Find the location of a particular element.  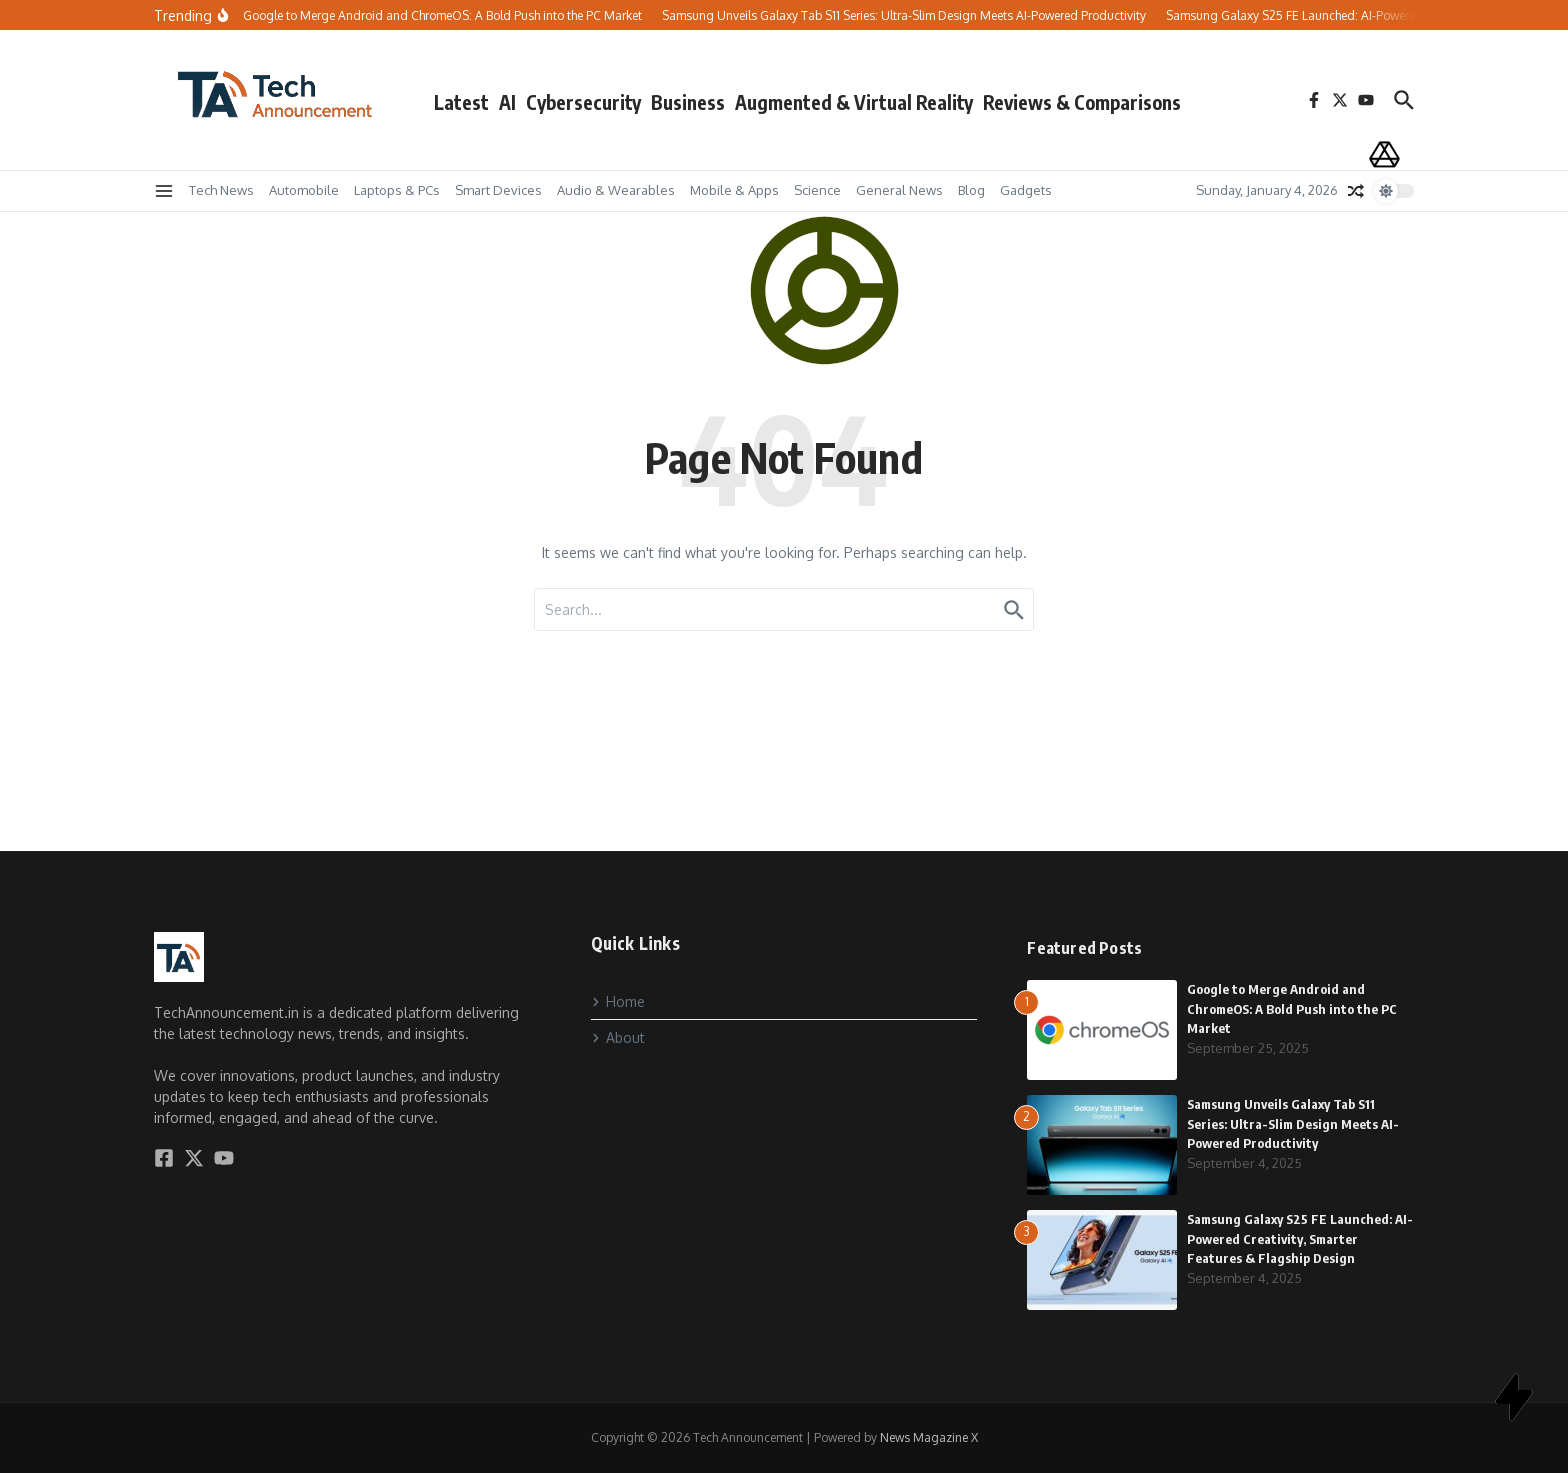

indicates flash or lightning mode is enabled is located at coordinates (1514, 1397).